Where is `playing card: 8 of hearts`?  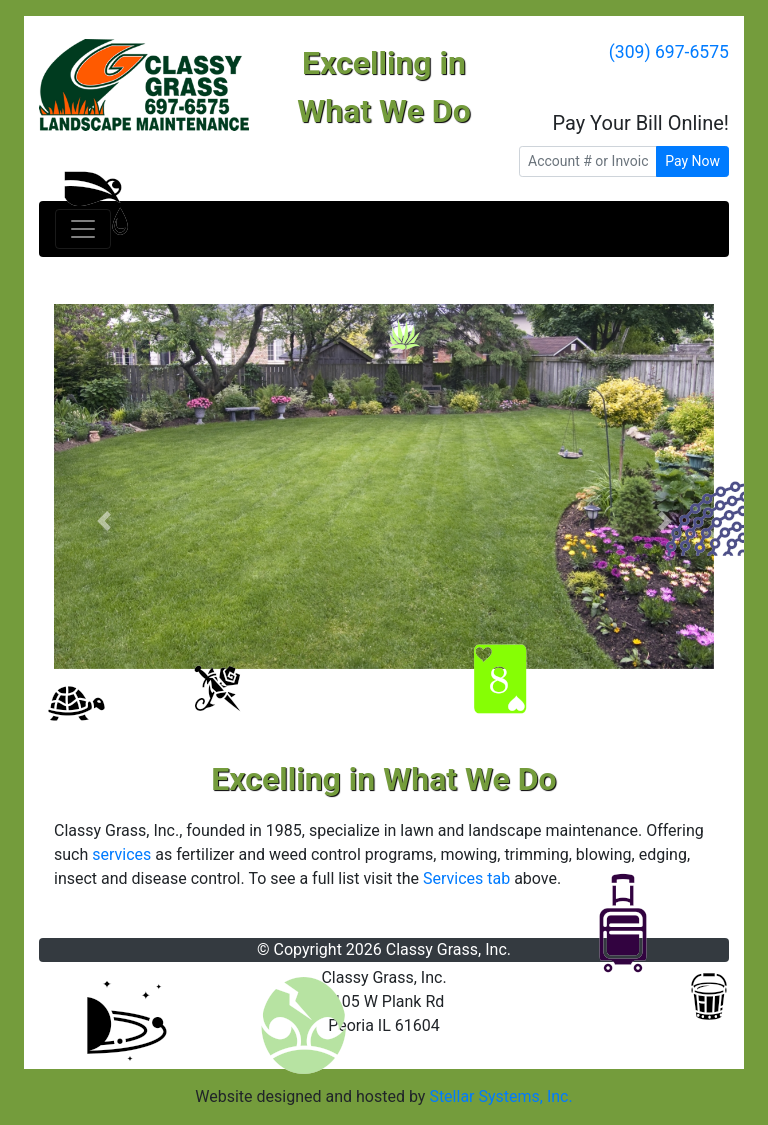 playing card: 8 of hearts is located at coordinates (500, 679).